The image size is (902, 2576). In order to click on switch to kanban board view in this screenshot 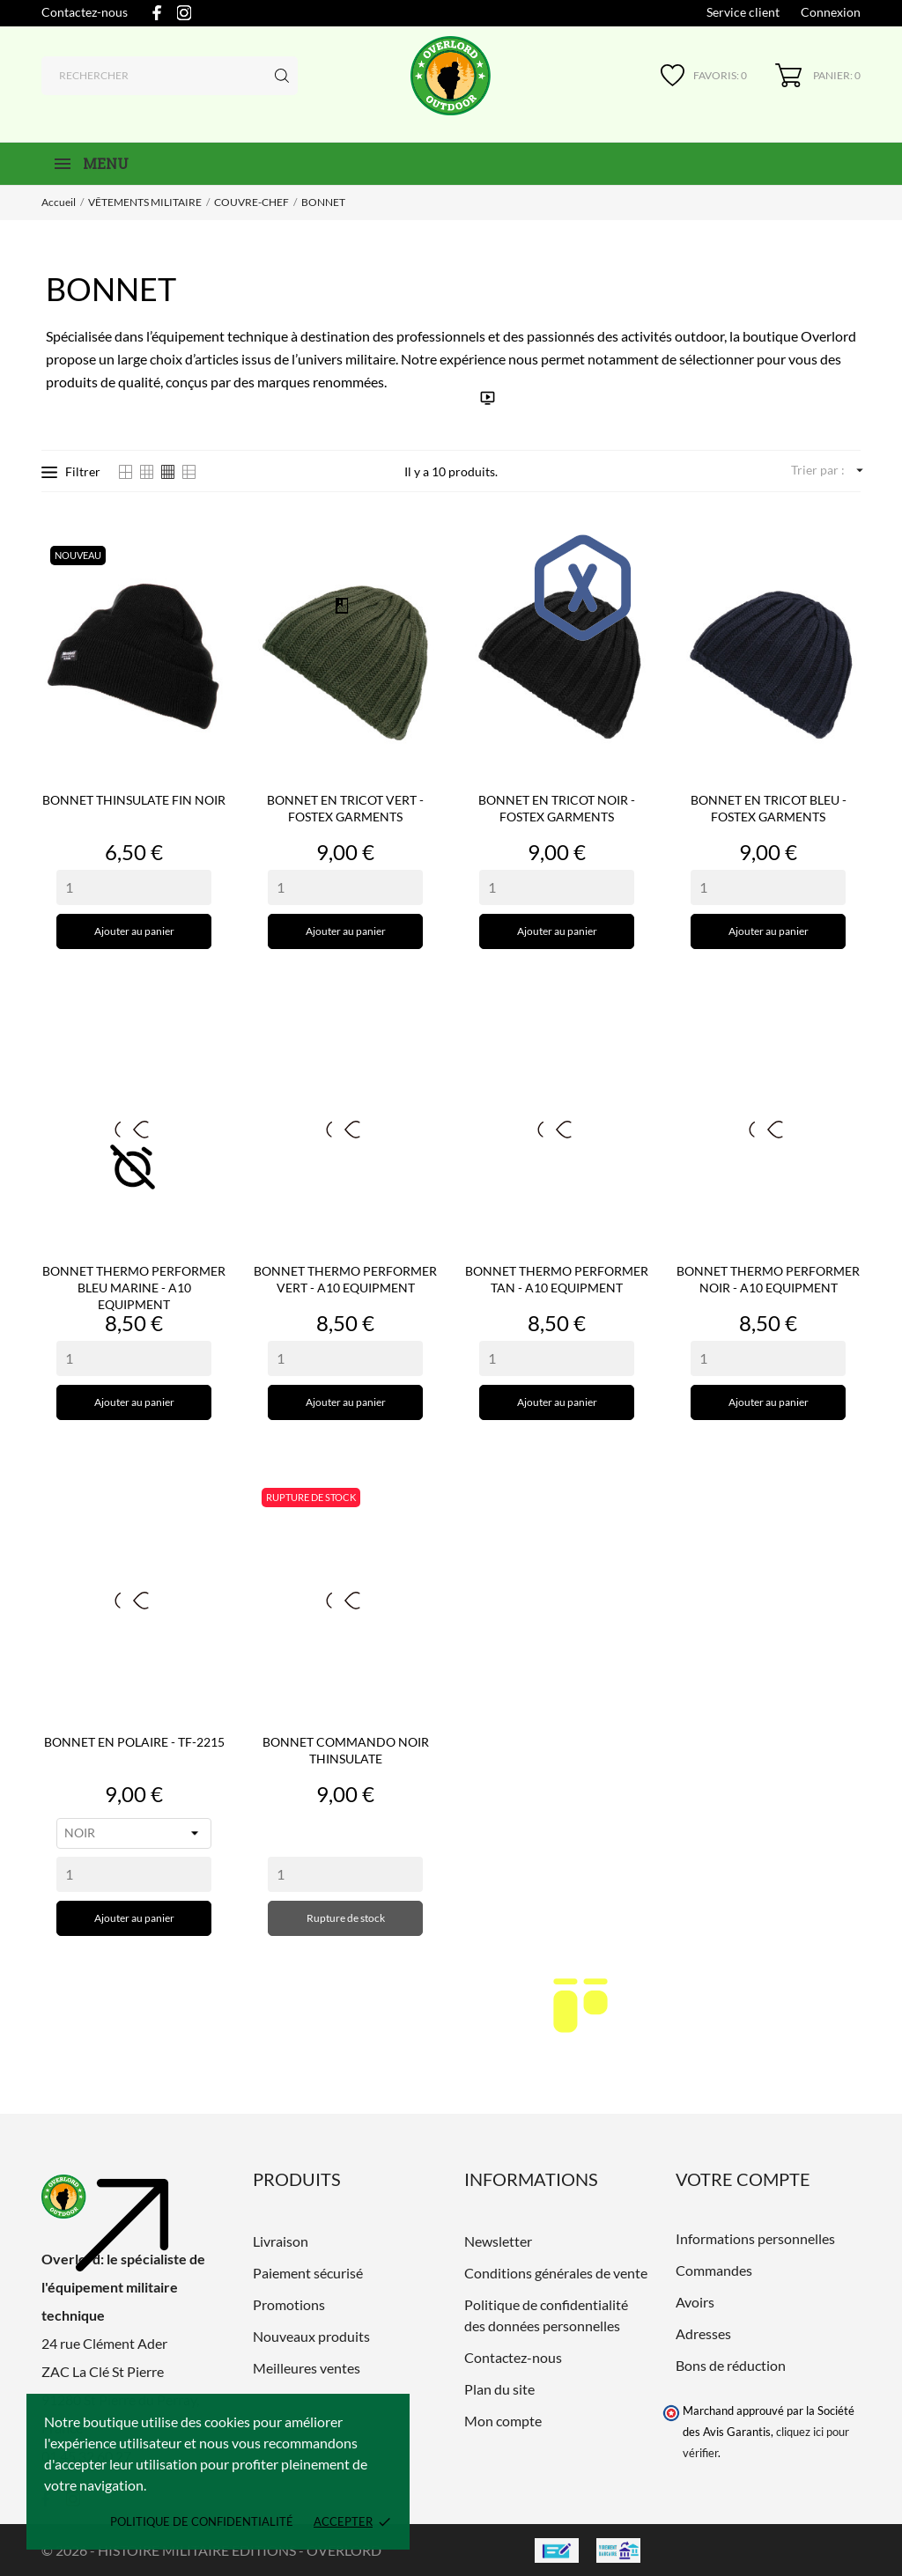, I will do `click(580, 2006)`.